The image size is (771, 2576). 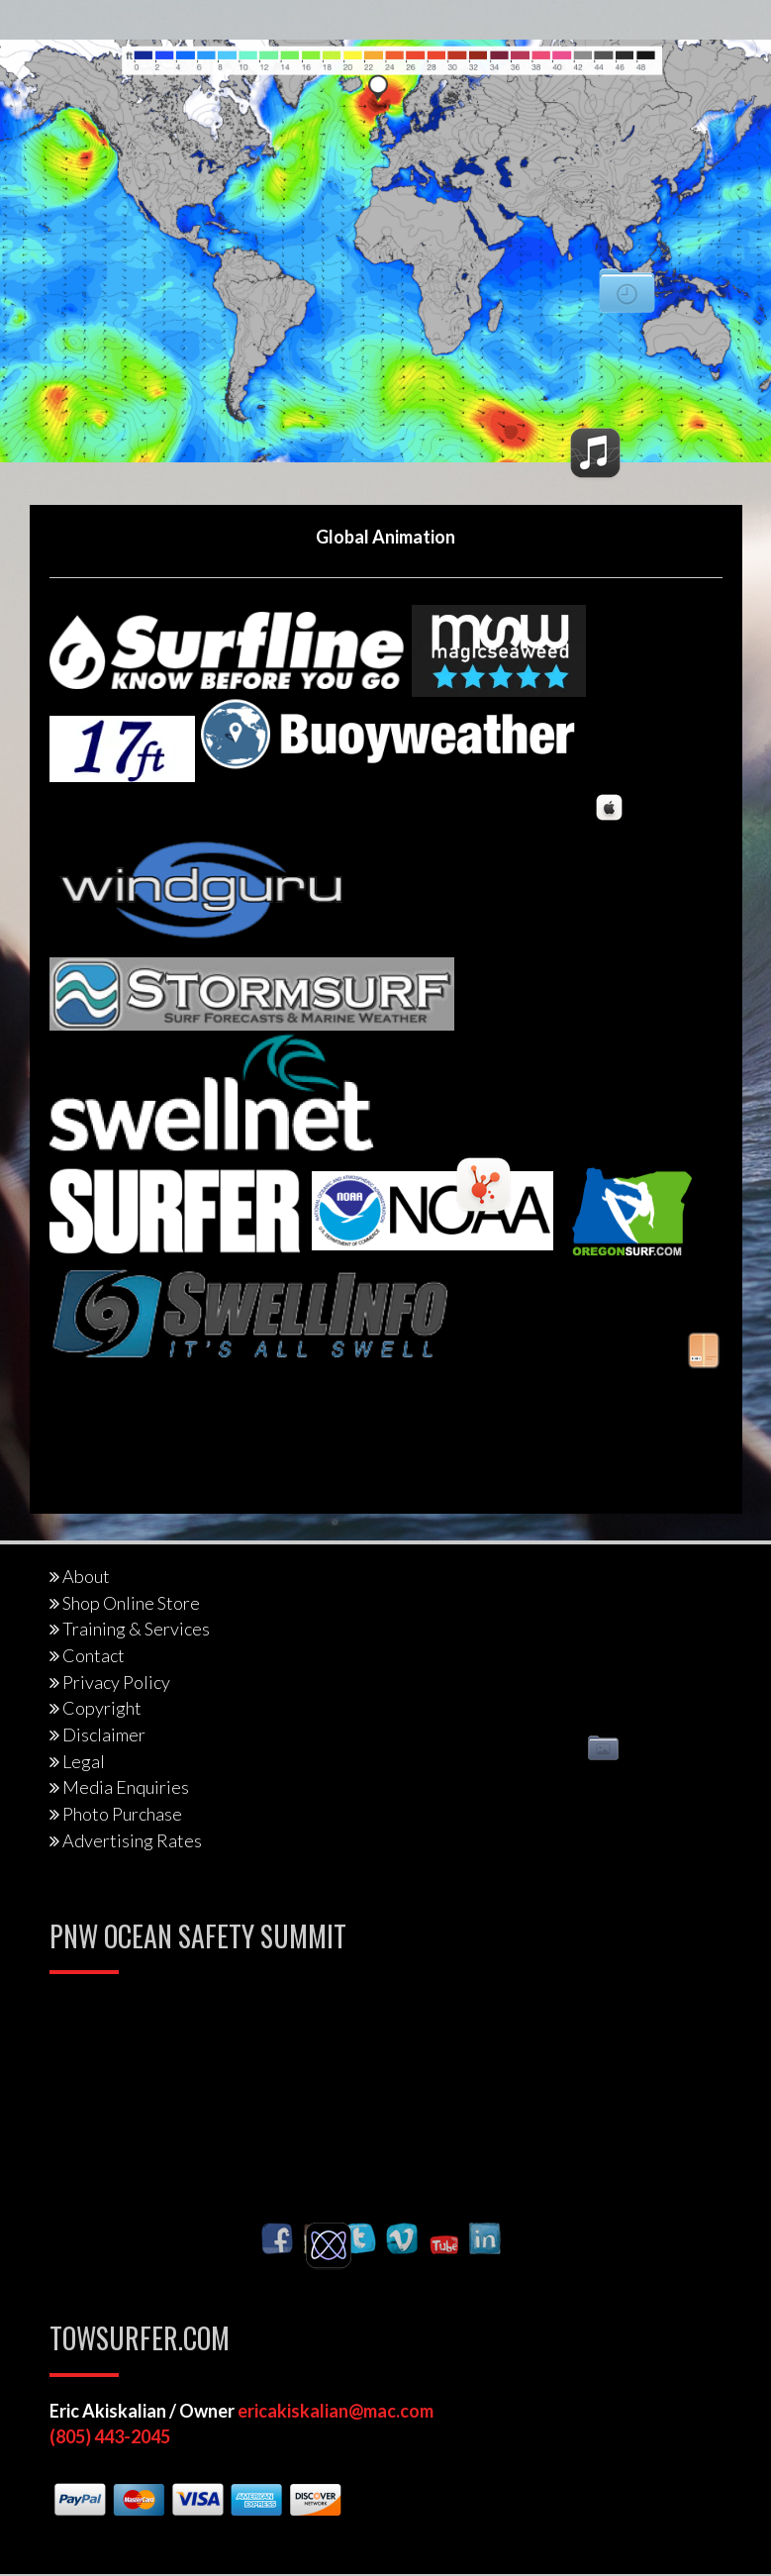 What do you see at coordinates (595, 452) in the screenshot?
I see `open audacious music player` at bounding box center [595, 452].